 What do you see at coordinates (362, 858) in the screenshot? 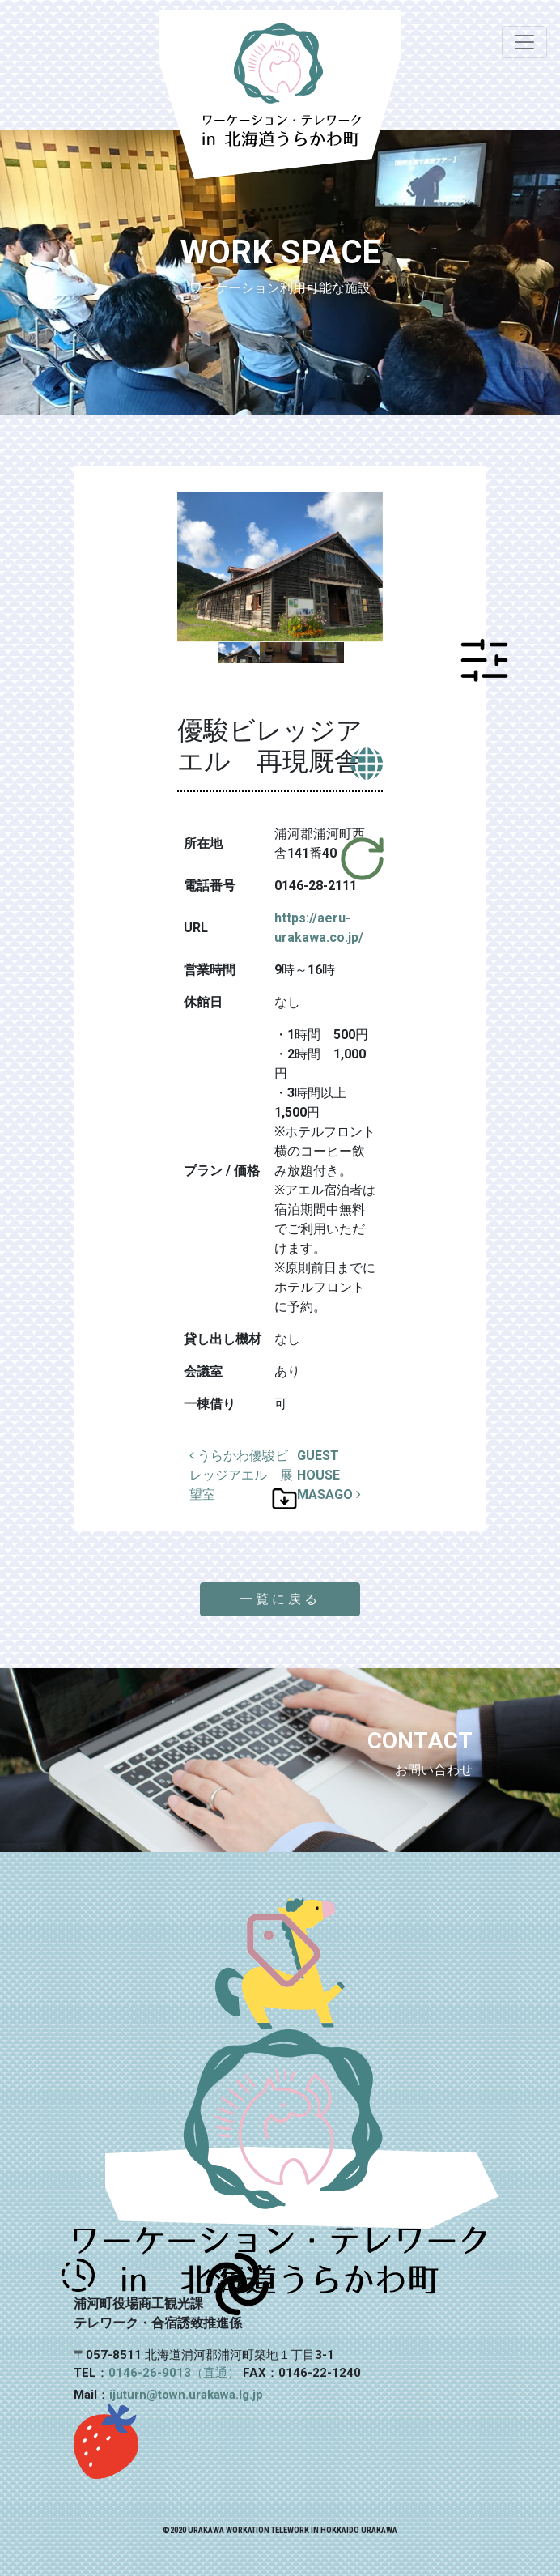
I see `redo or repeat the last action` at bounding box center [362, 858].